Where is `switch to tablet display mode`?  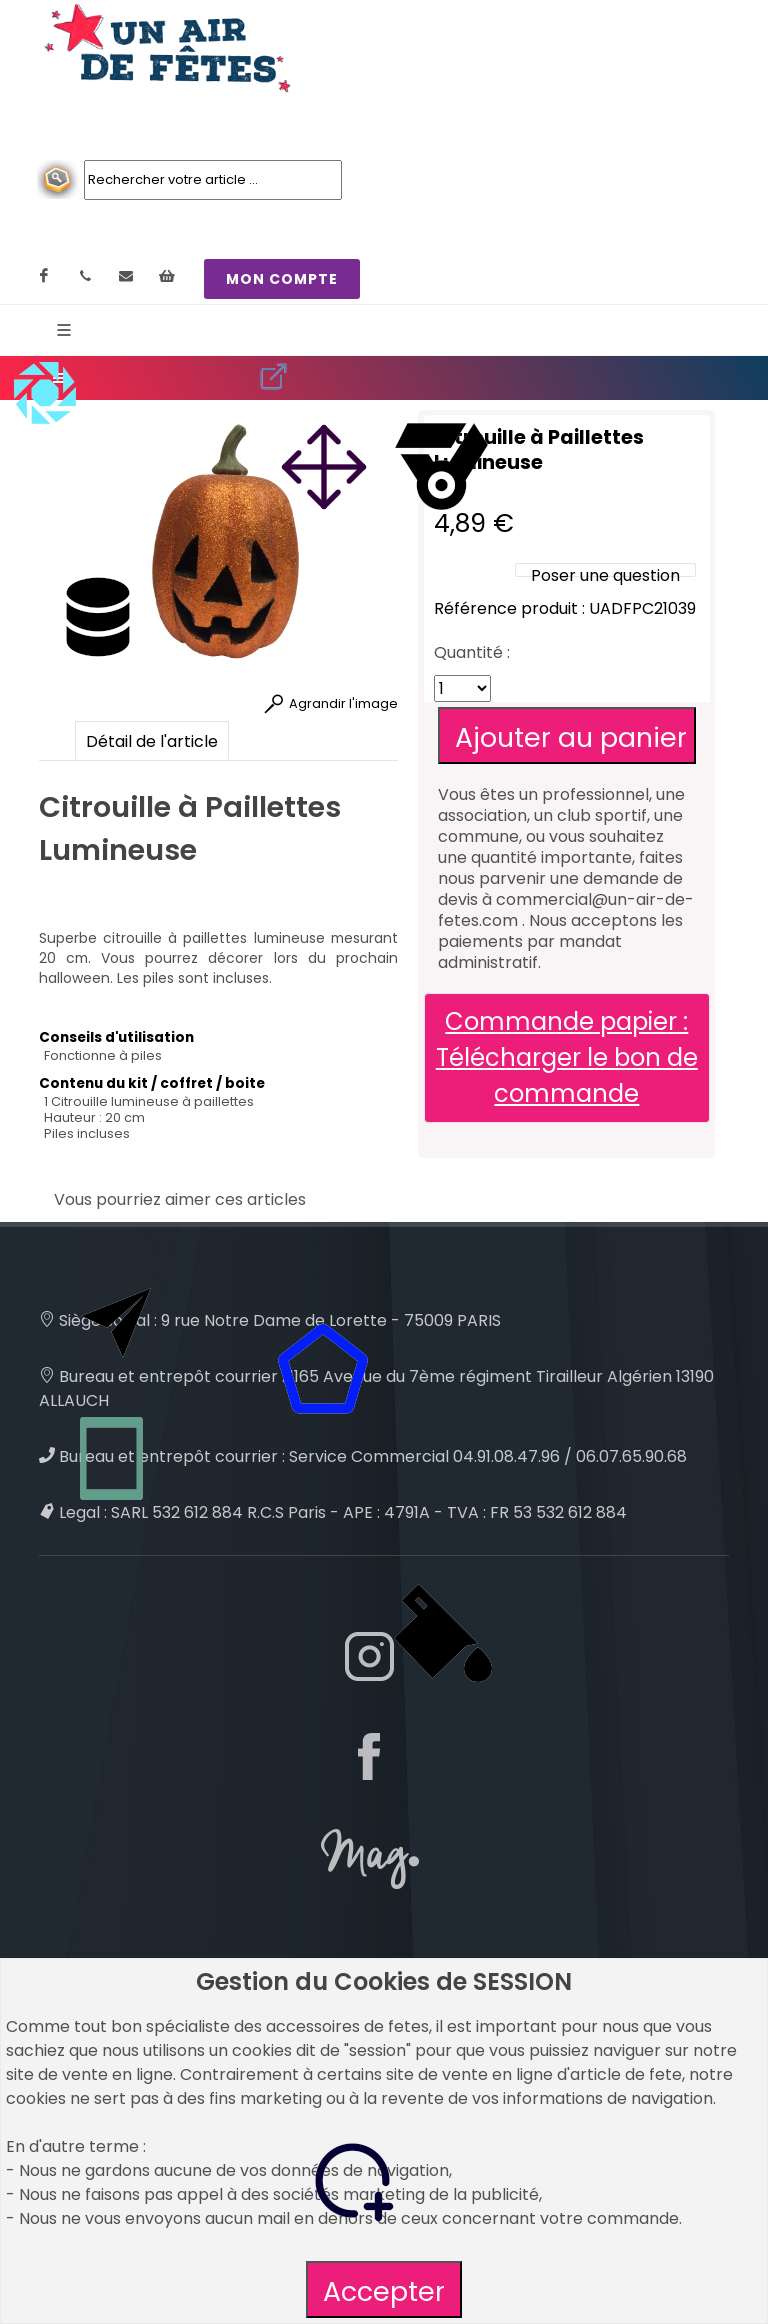
switch to tablet display mode is located at coordinates (111, 1458).